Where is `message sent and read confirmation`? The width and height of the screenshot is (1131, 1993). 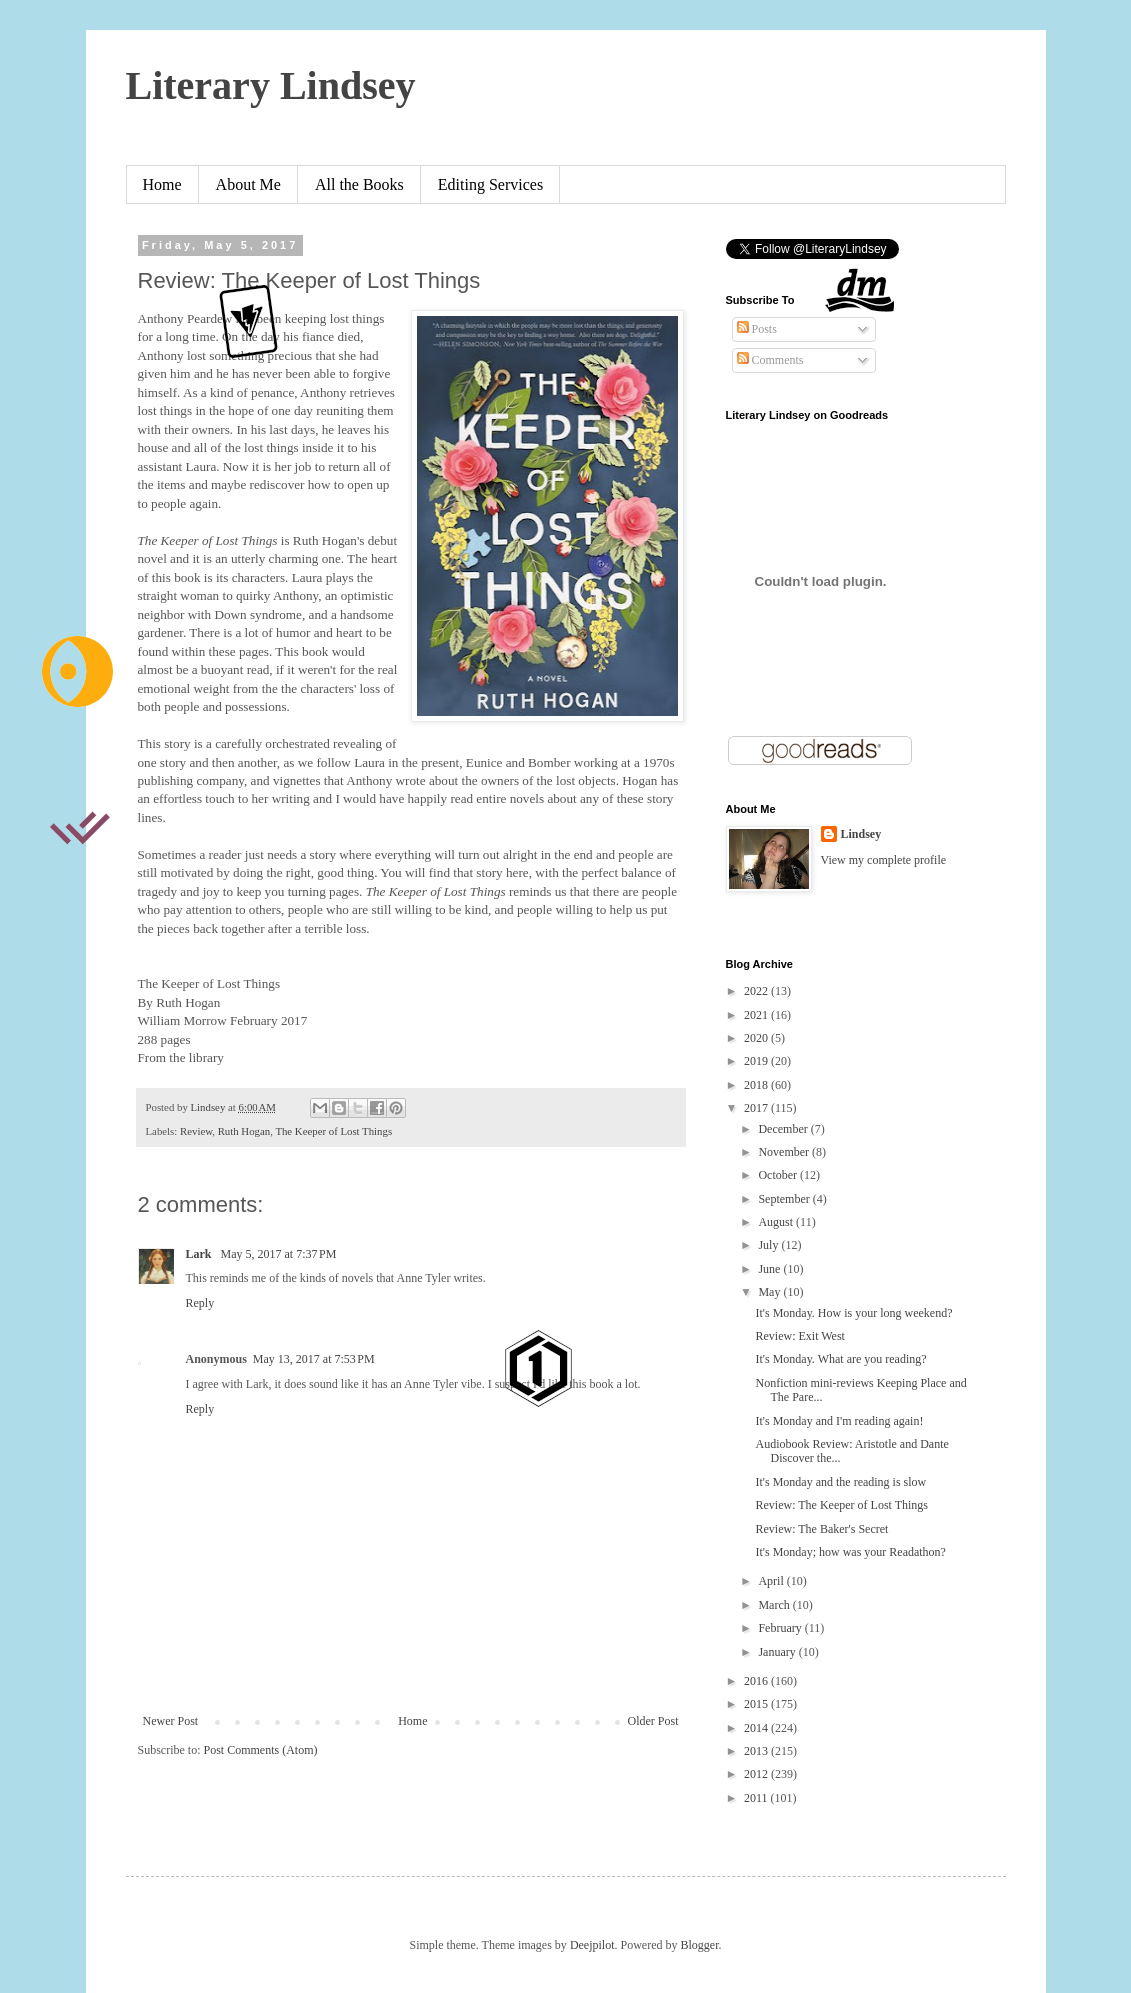
message sent and read confirmation is located at coordinates (80, 828).